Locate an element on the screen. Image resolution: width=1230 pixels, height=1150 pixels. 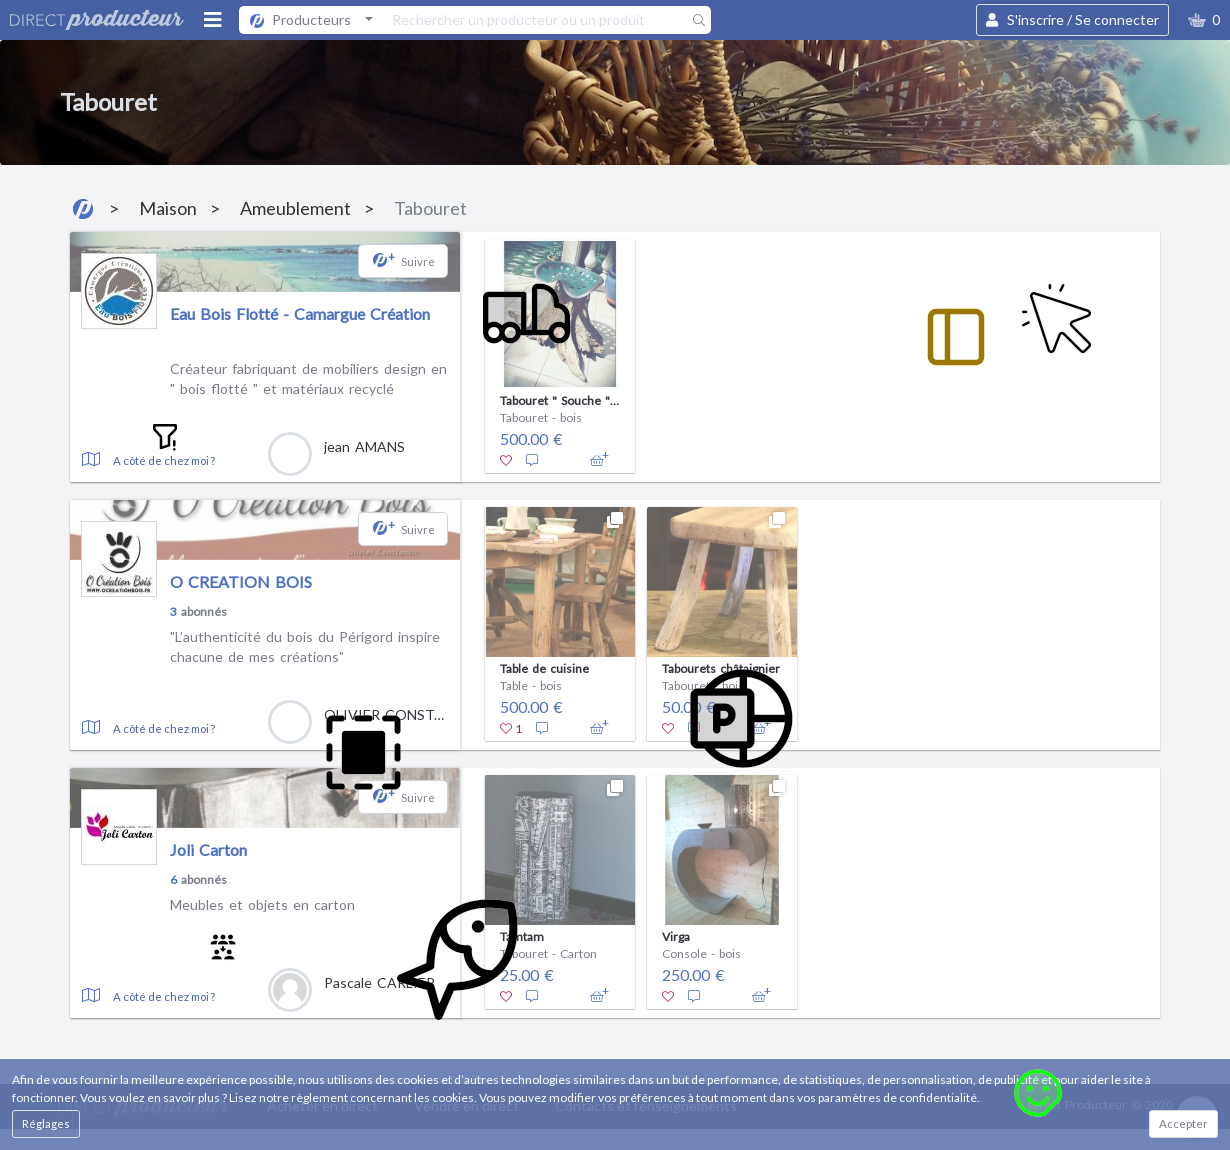
click or tap to interact is located at coordinates (1060, 322).